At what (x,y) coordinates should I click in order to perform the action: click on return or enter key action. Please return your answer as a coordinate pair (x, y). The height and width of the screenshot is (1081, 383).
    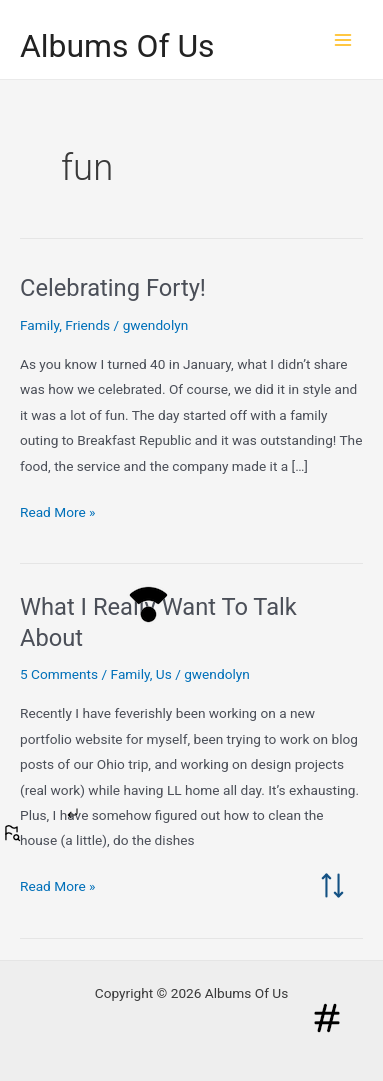
    Looking at the image, I should click on (73, 813).